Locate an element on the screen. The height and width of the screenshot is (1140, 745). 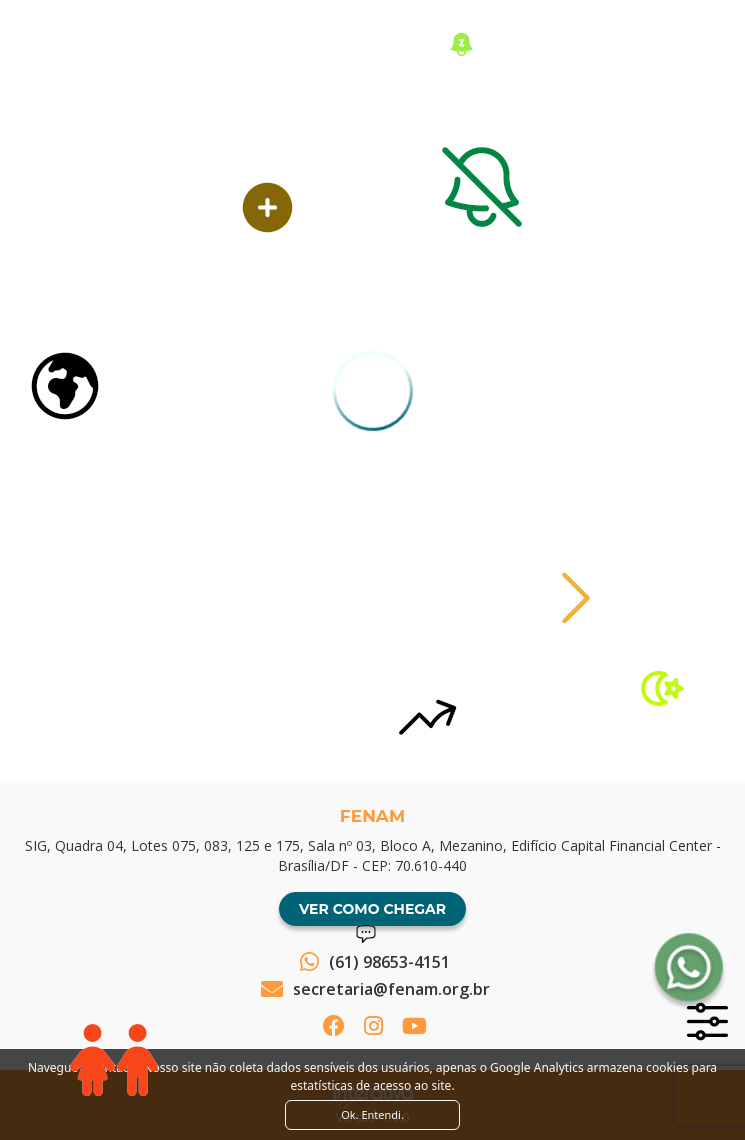
snooze notifications is located at coordinates (461, 44).